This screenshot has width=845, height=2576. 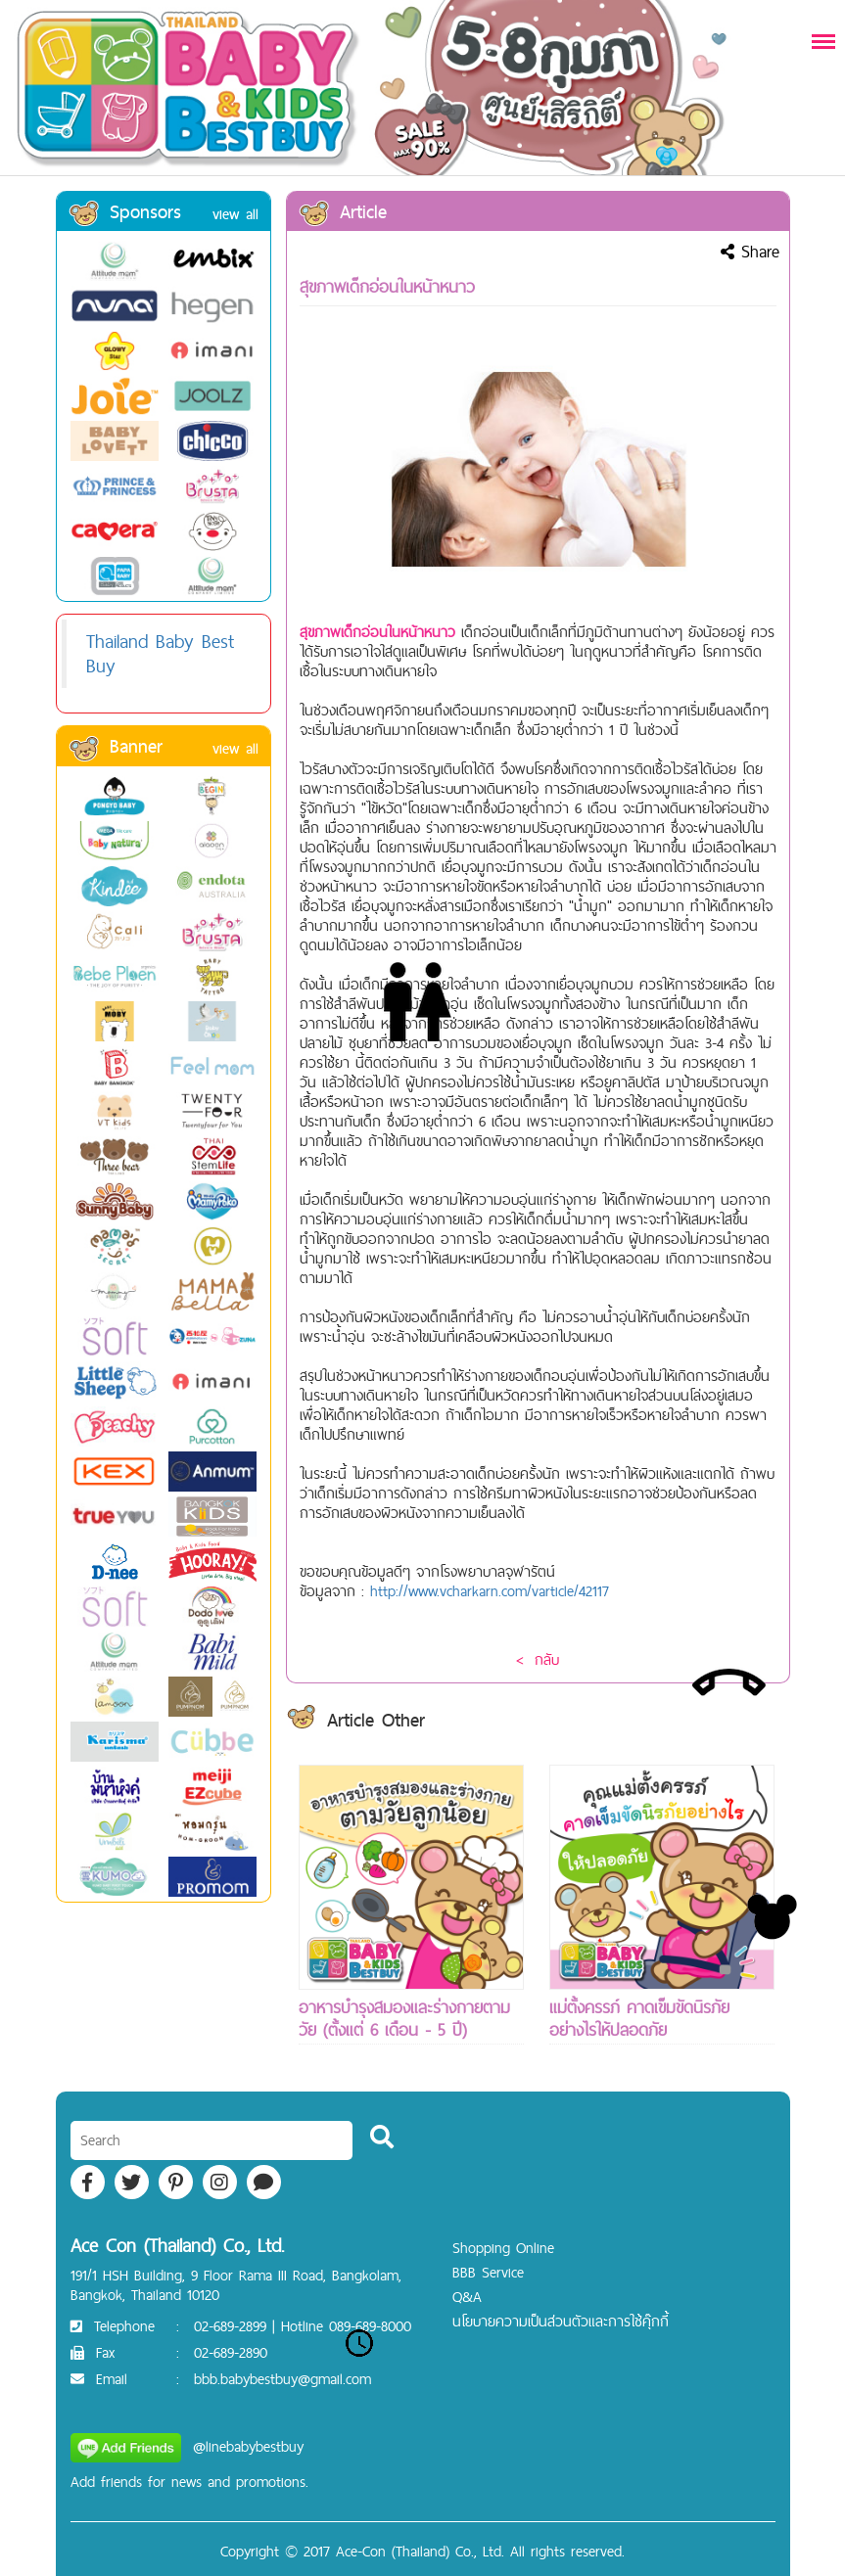 What do you see at coordinates (728, 1683) in the screenshot?
I see `end the current phone call` at bounding box center [728, 1683].